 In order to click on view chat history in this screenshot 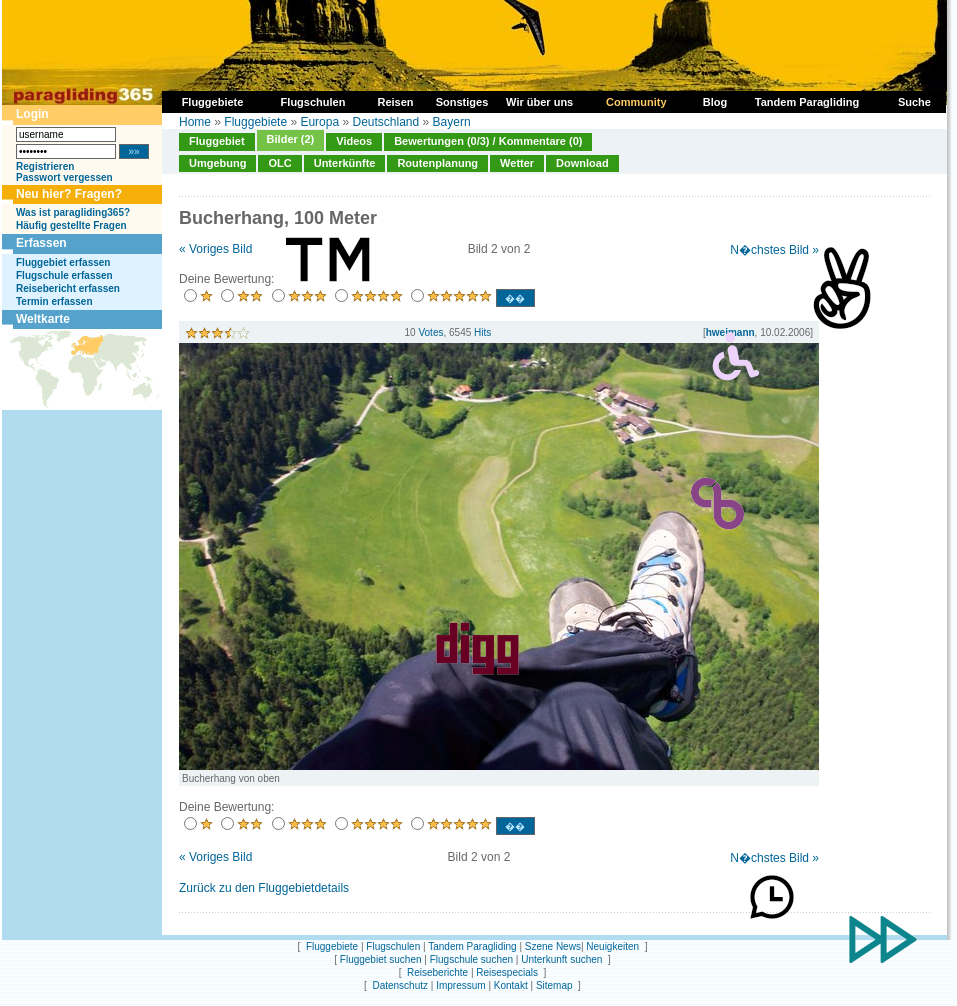, I will do `click(772, 897)`.